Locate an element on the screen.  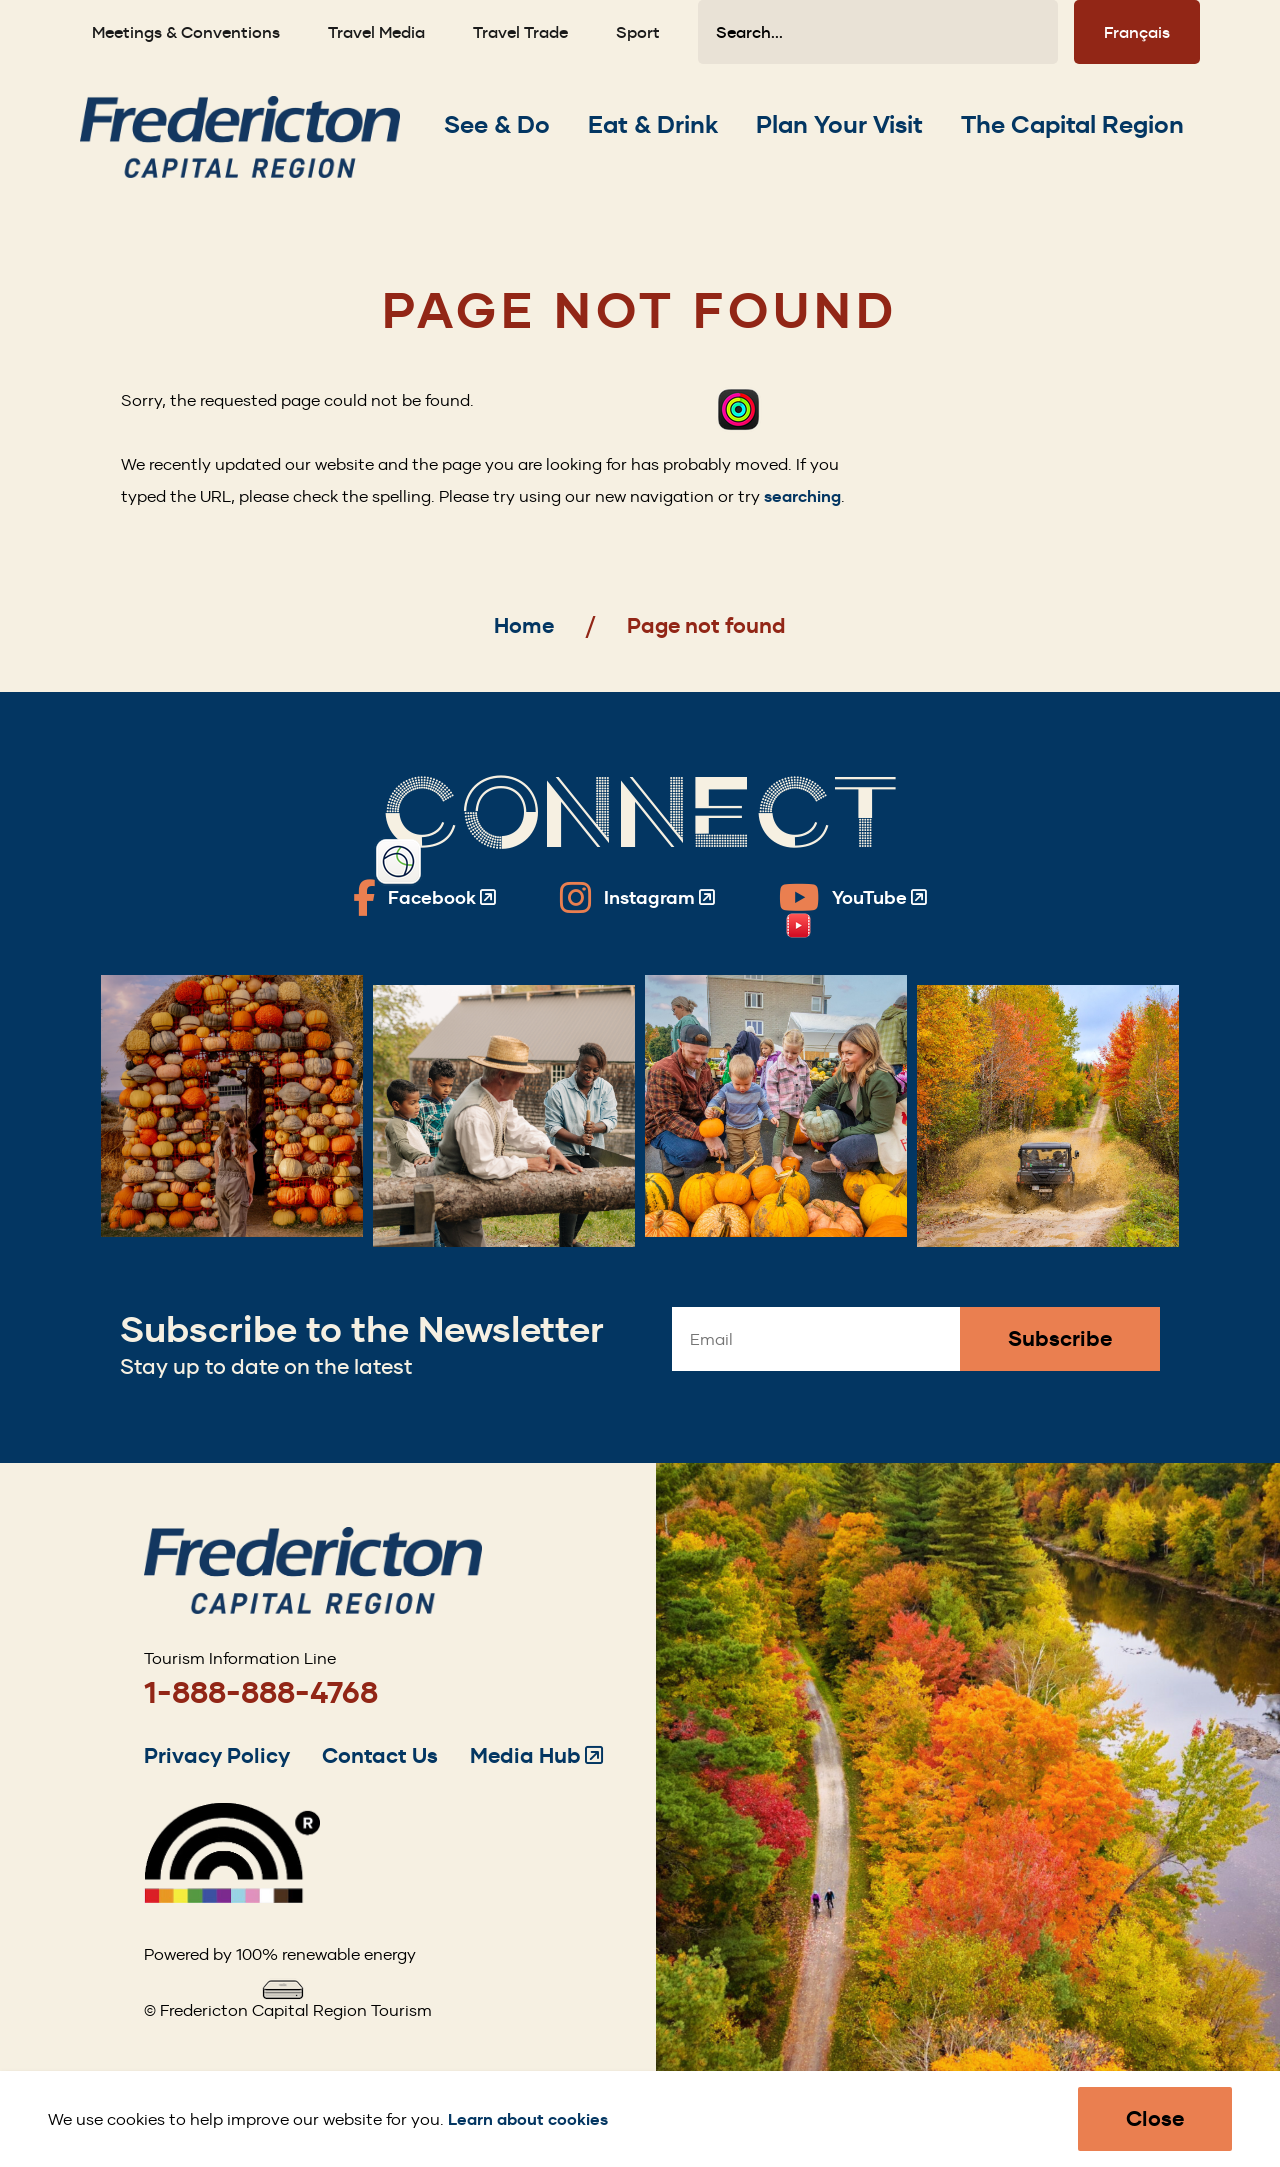
access time capsule backup drive in sidebar is located at coordinates (283, 1989).